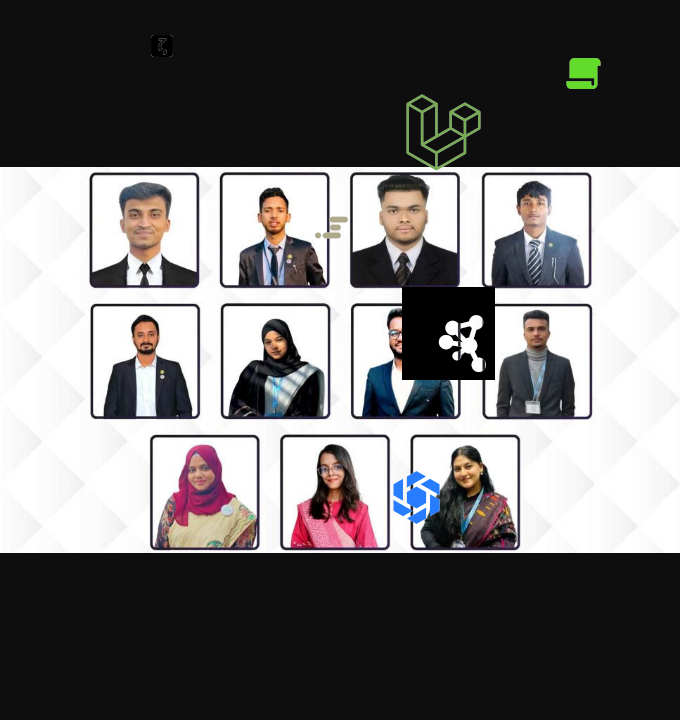  What do you see at coordinates (162, 46) in the screenshot?
I see `open zettlr markdown editor` at bounding box center [162, 46].